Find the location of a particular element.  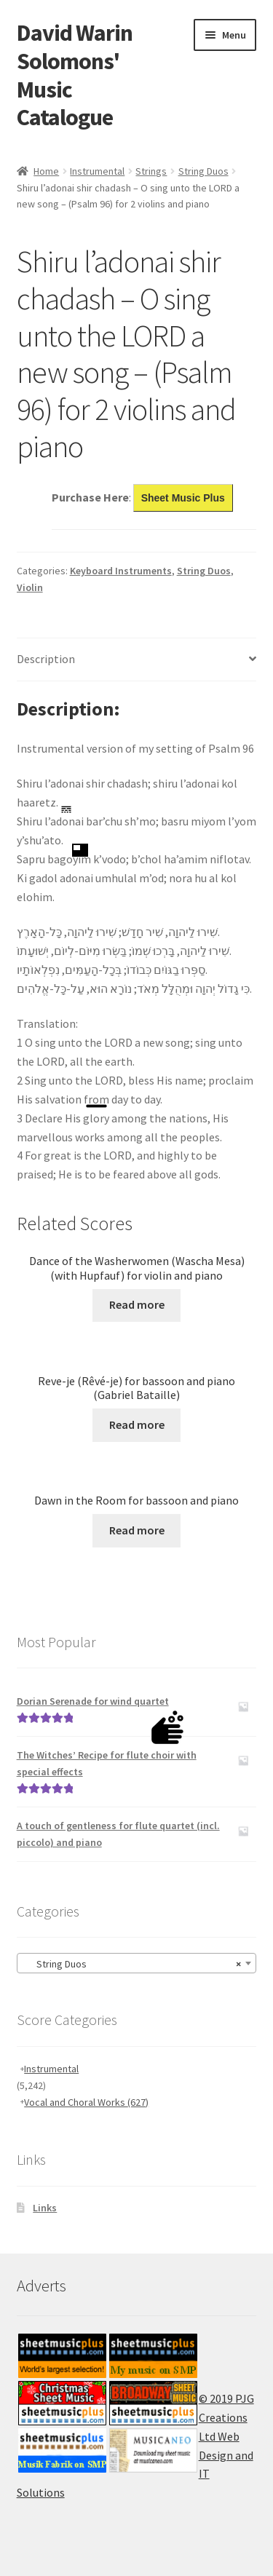

remove an item from a list is located at coordinates (96, 1106).